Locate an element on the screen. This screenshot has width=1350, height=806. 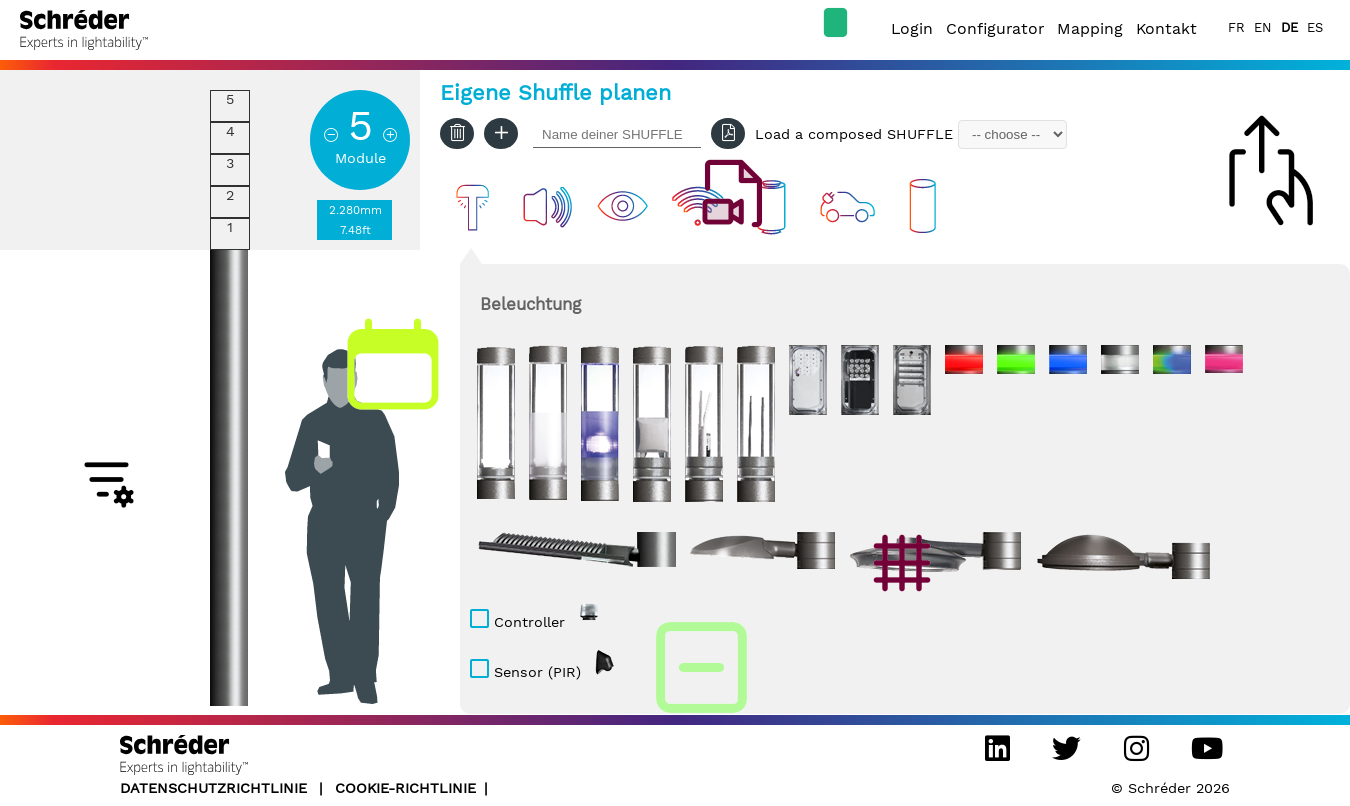
configure filter settings is located at coordinates (106, 479).